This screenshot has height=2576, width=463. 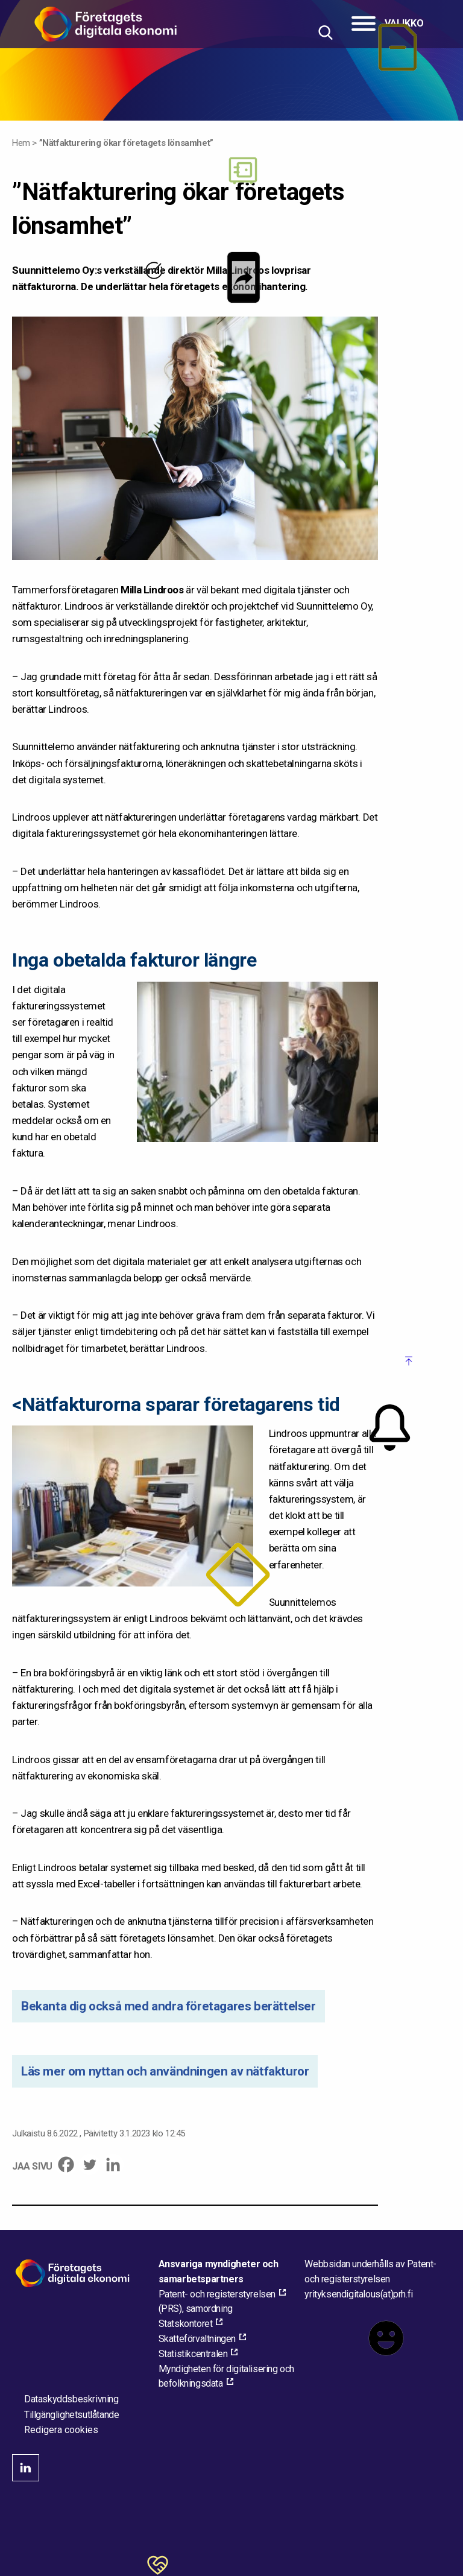 What do you see at coordinates (397, 47) in the screenshot?
I see `indicates a file has been removed or deleted` at bounding box center [397, 47].